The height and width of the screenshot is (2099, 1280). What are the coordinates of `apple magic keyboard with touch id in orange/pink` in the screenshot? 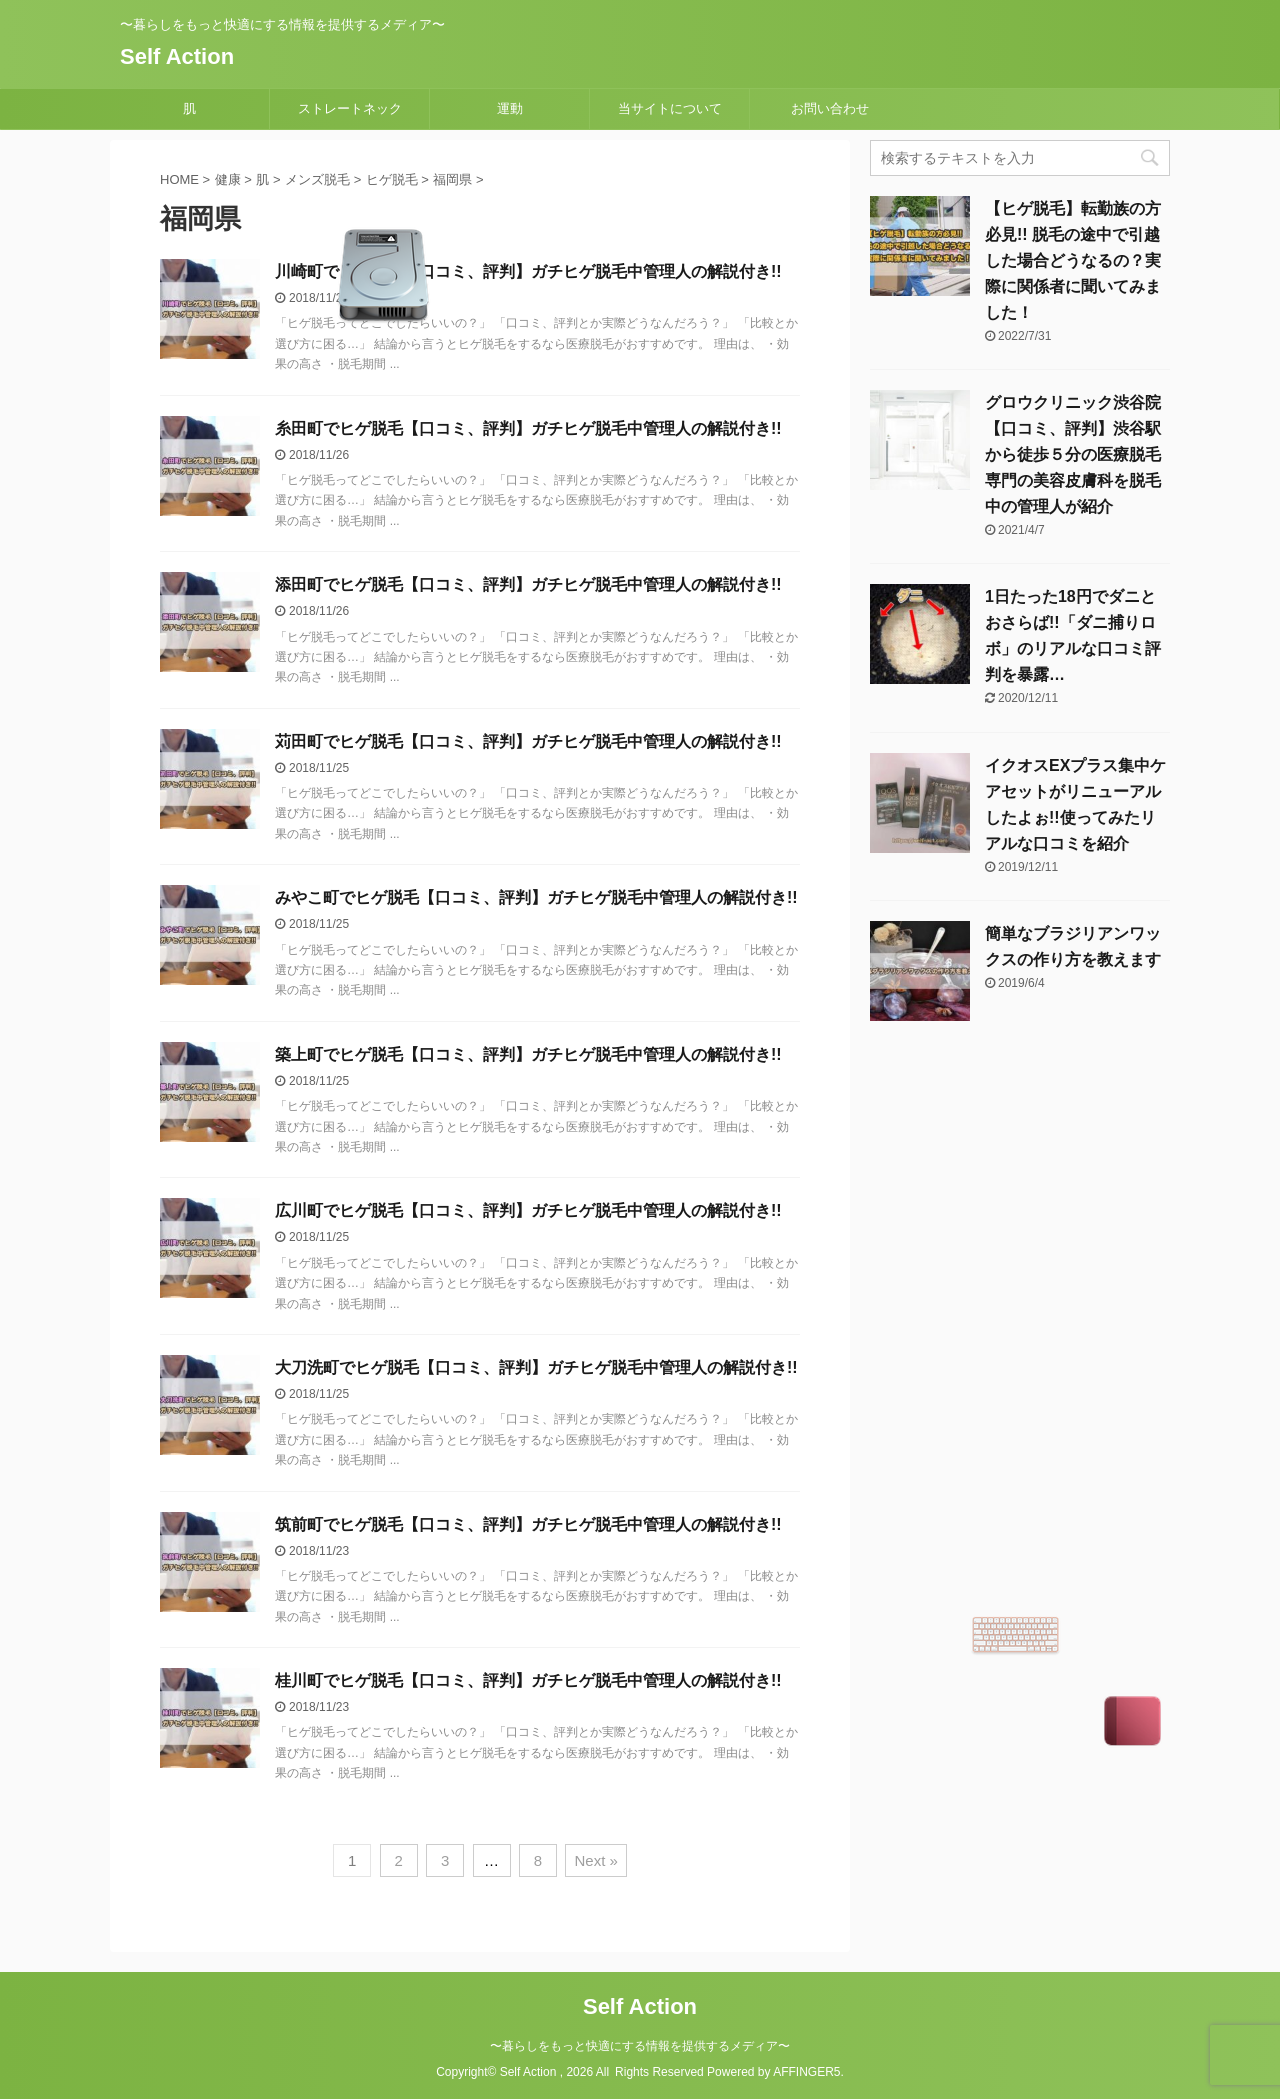 It's located at (1015, 1634).